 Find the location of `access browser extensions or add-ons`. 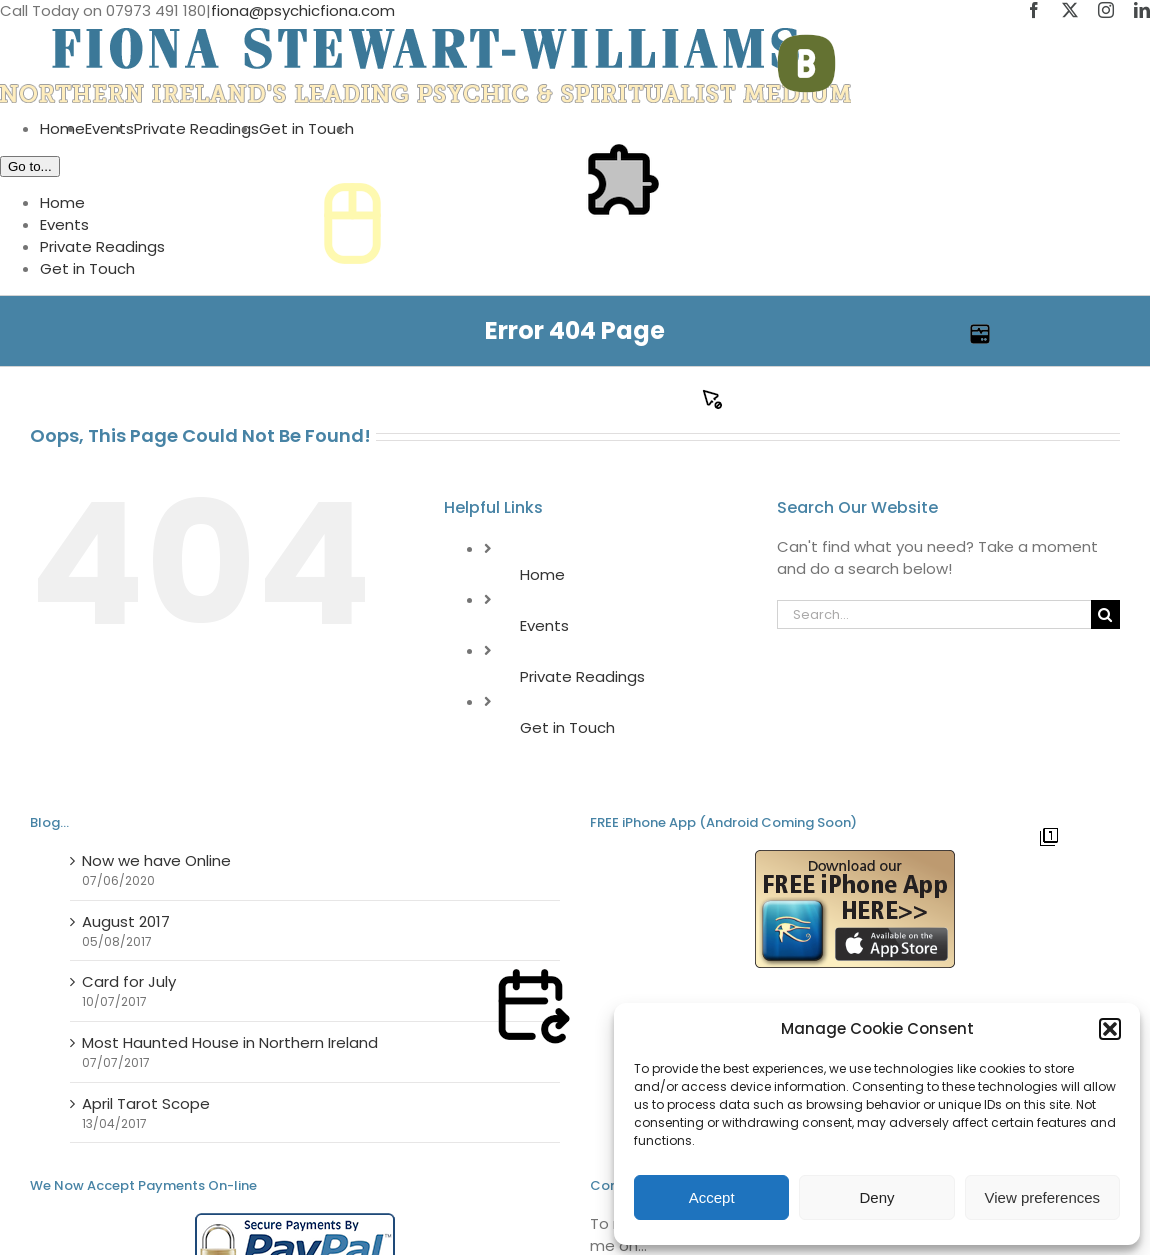

access browser extensions or add-ons is located at coordinates (624, 178).